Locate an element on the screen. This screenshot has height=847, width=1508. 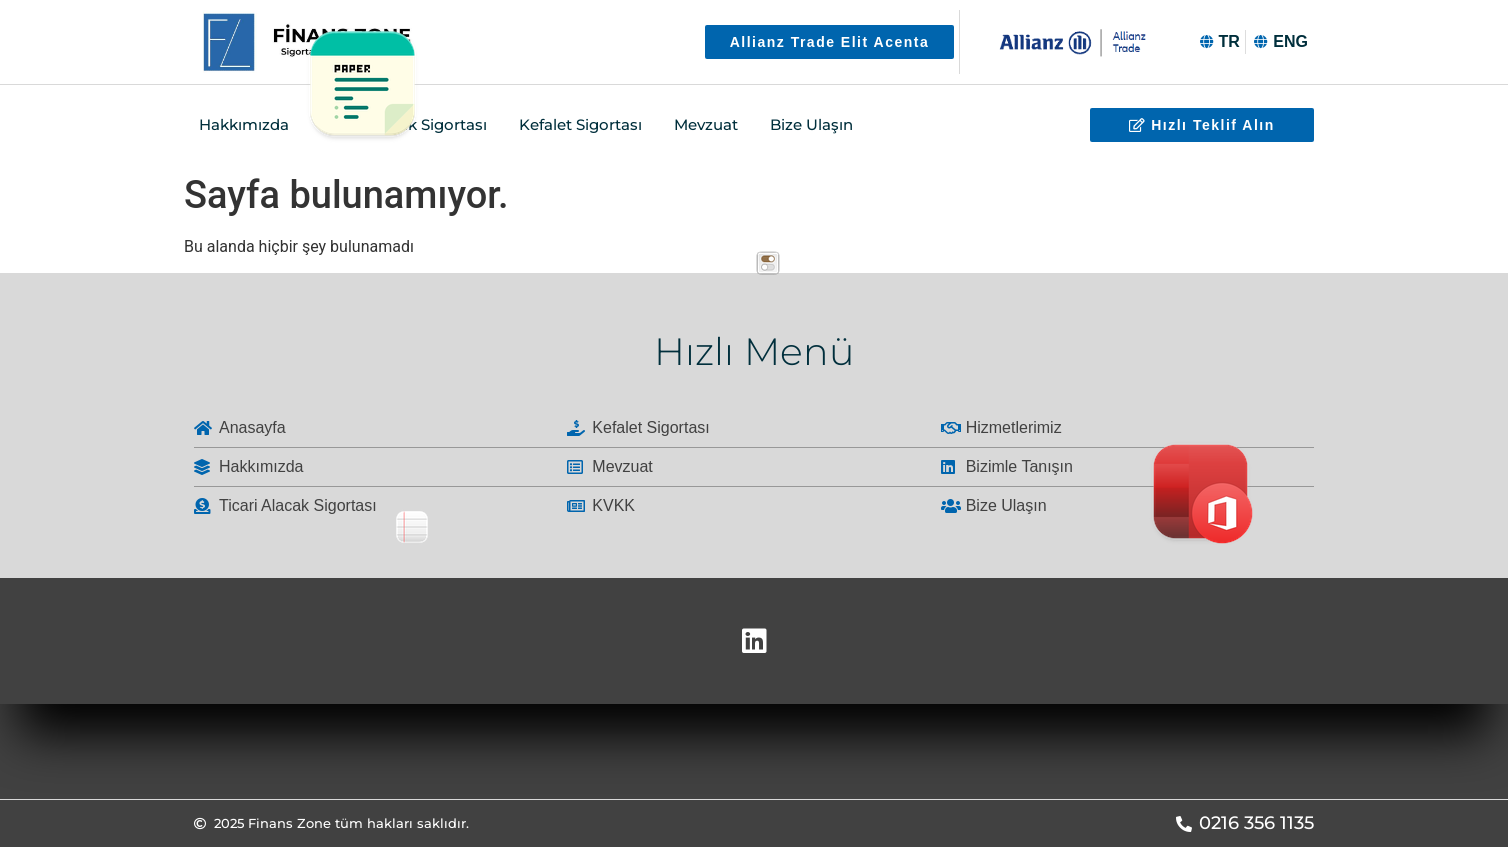
open the text editor app is located at coordinates (412, 527).